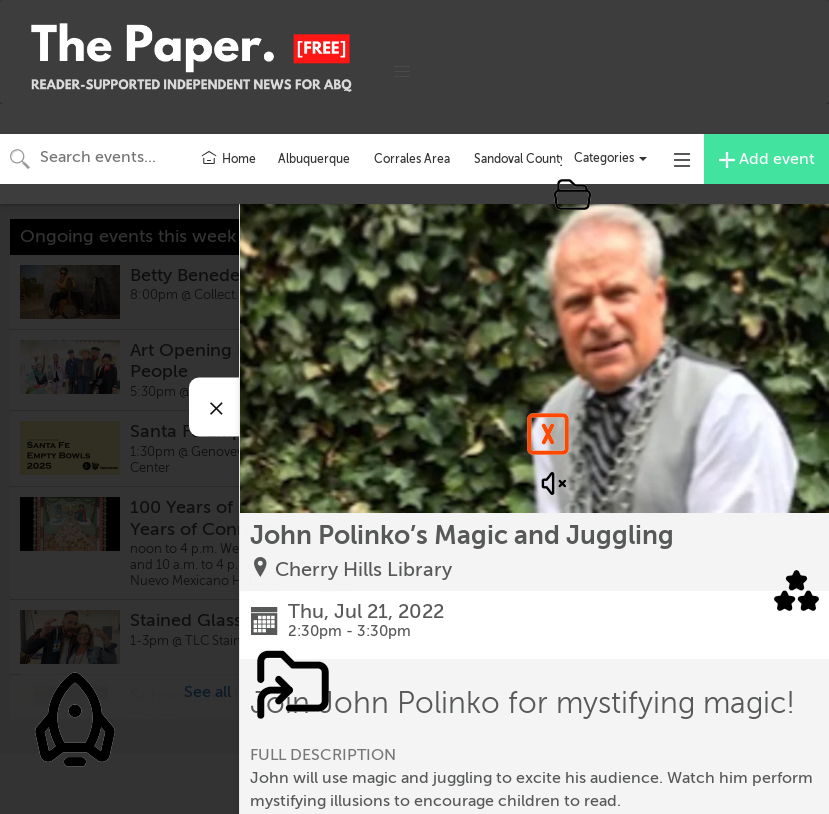 The height and width of the screenshot is (814, 829). I want to click on view contents of an open folder, so click(572, 194).